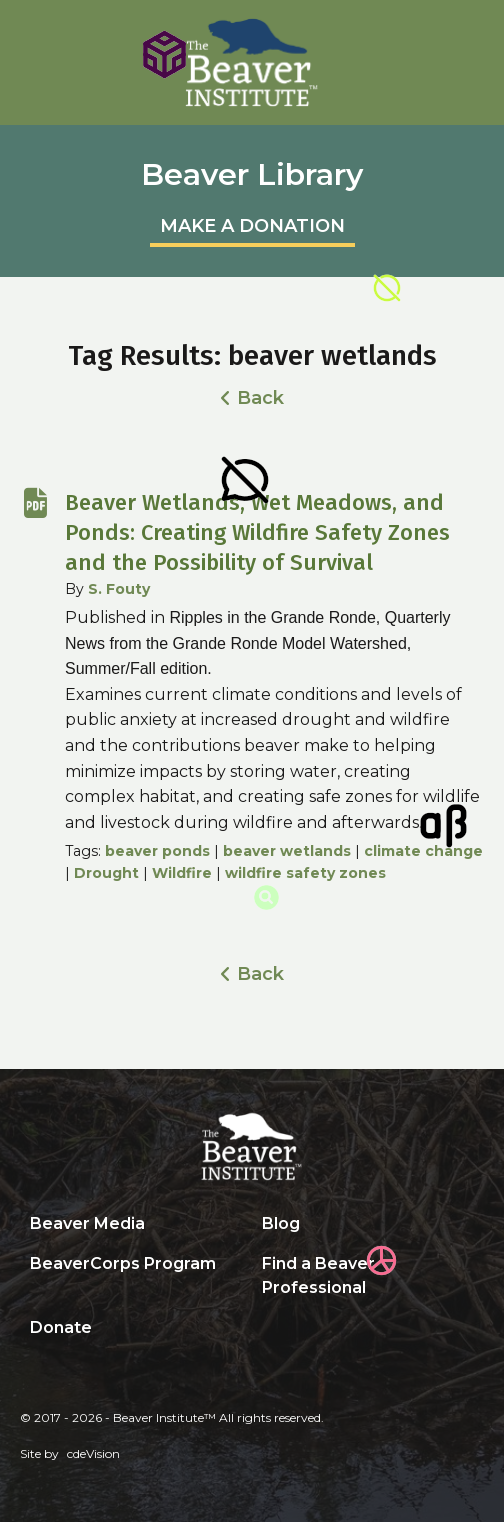 Image resolution: width=504 pixels, height=1522 pixels. Describe the element at coordinates (164, 54) in the screenshot. I see `open CodeSandbox development environment` at that location.